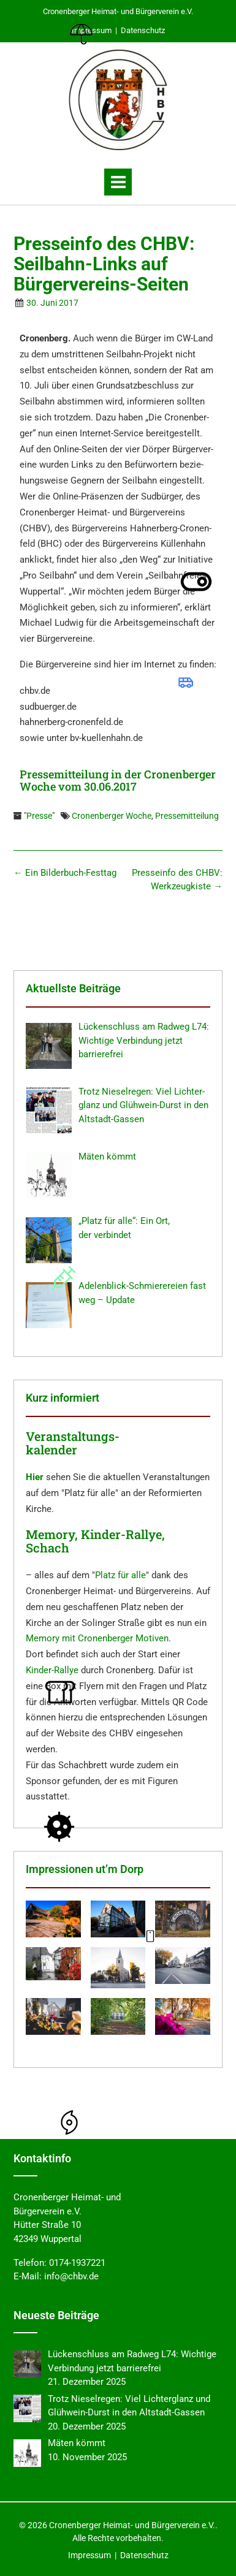 The width and height of the screenshot is (236, 2576). I want to click on view weather protection or rain forecast, so click(81, 34).